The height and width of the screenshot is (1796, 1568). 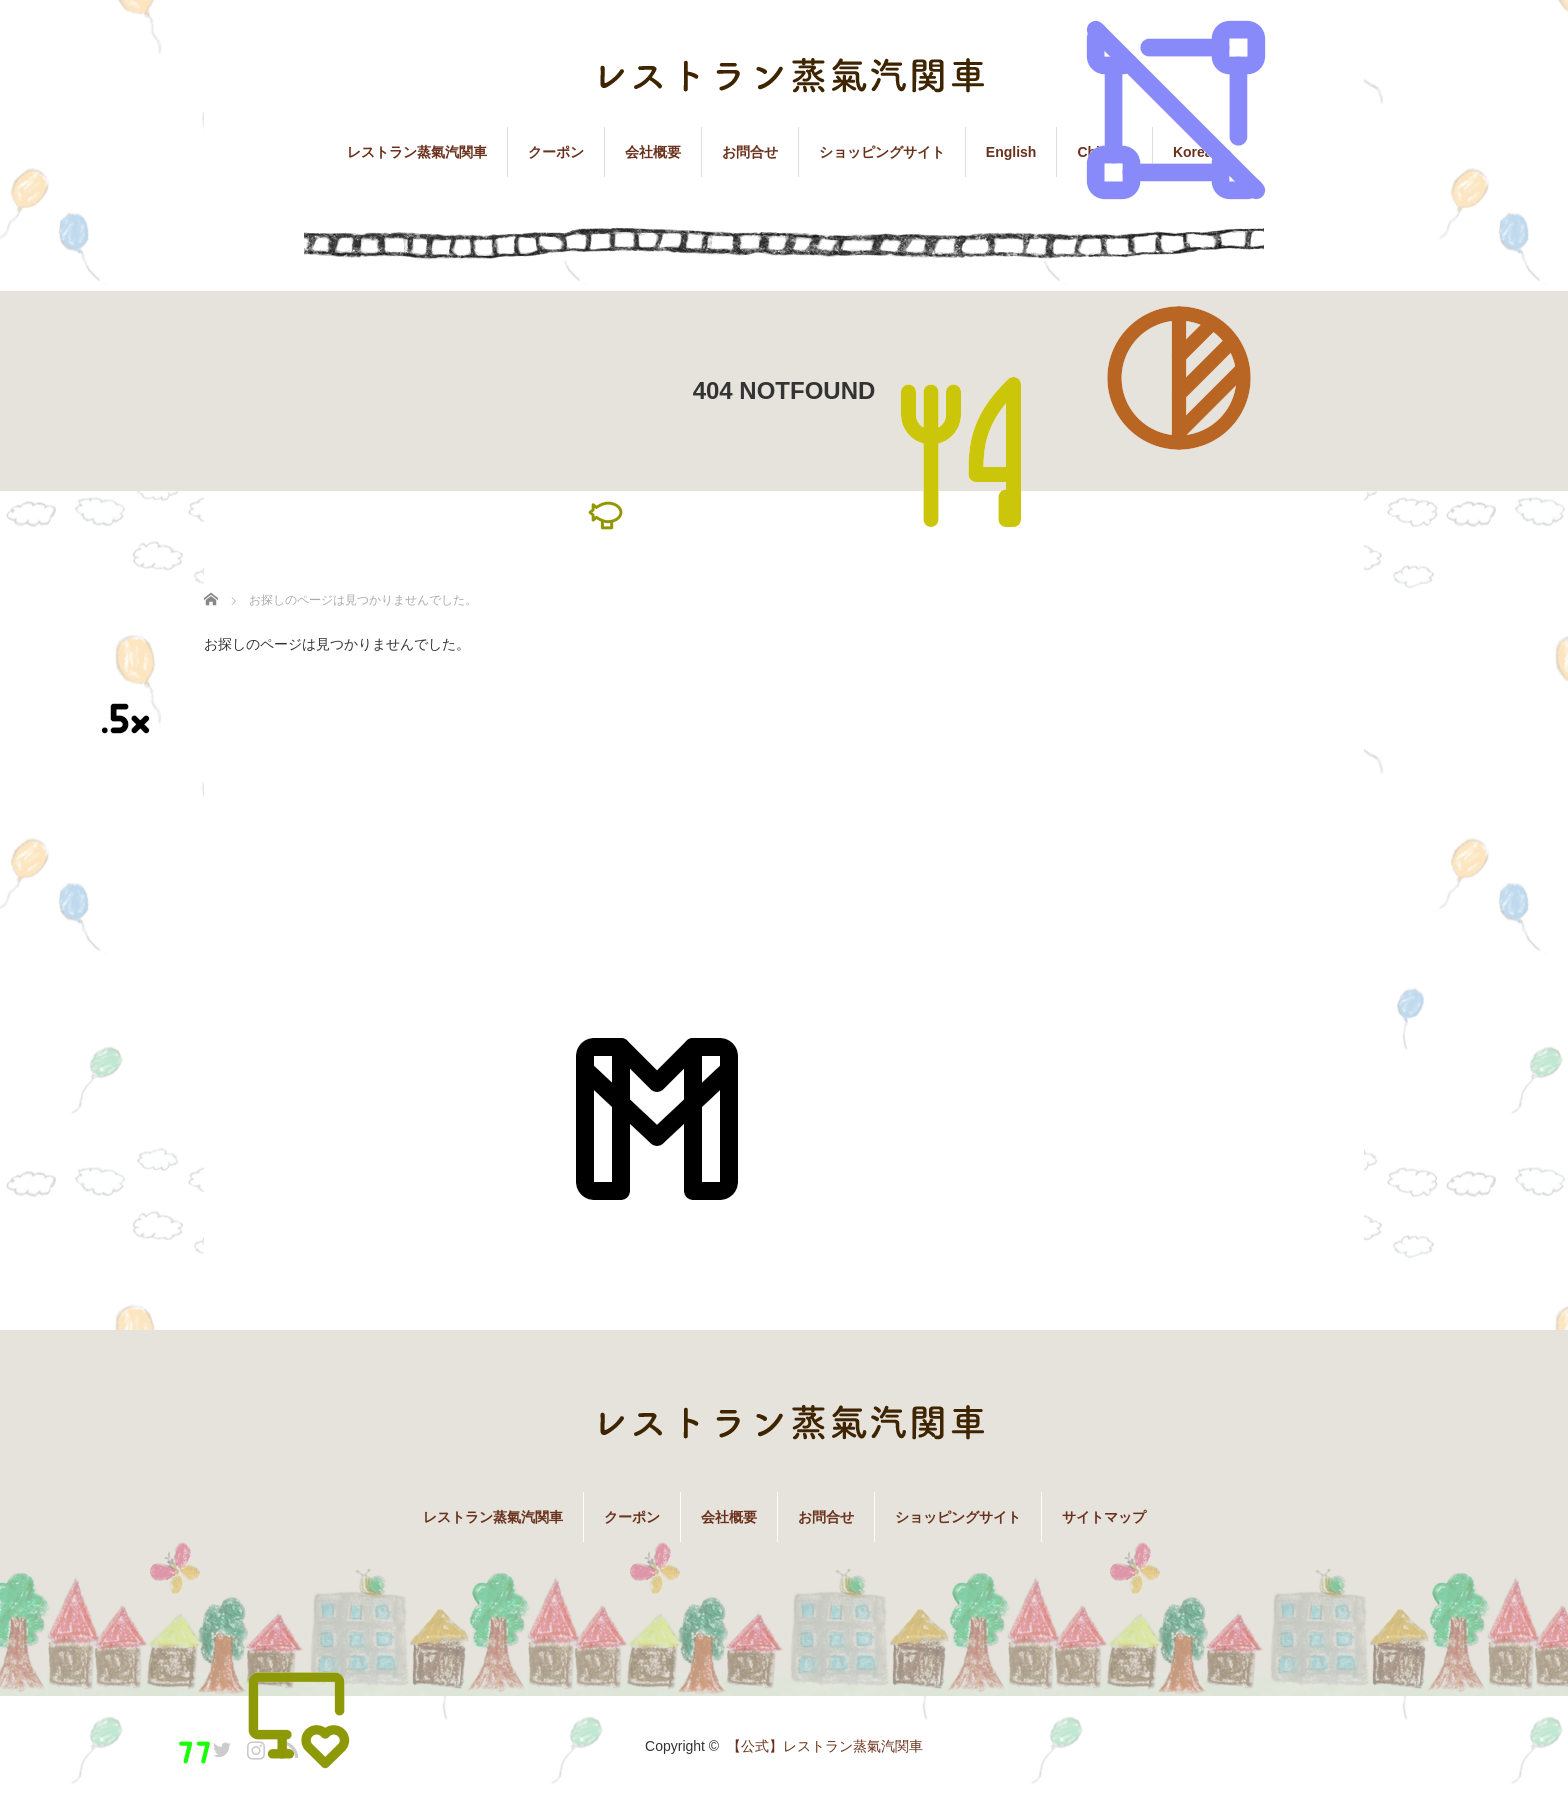 I want to click on displays the number 77 as a label or badge, so click(x=194, y=1752).